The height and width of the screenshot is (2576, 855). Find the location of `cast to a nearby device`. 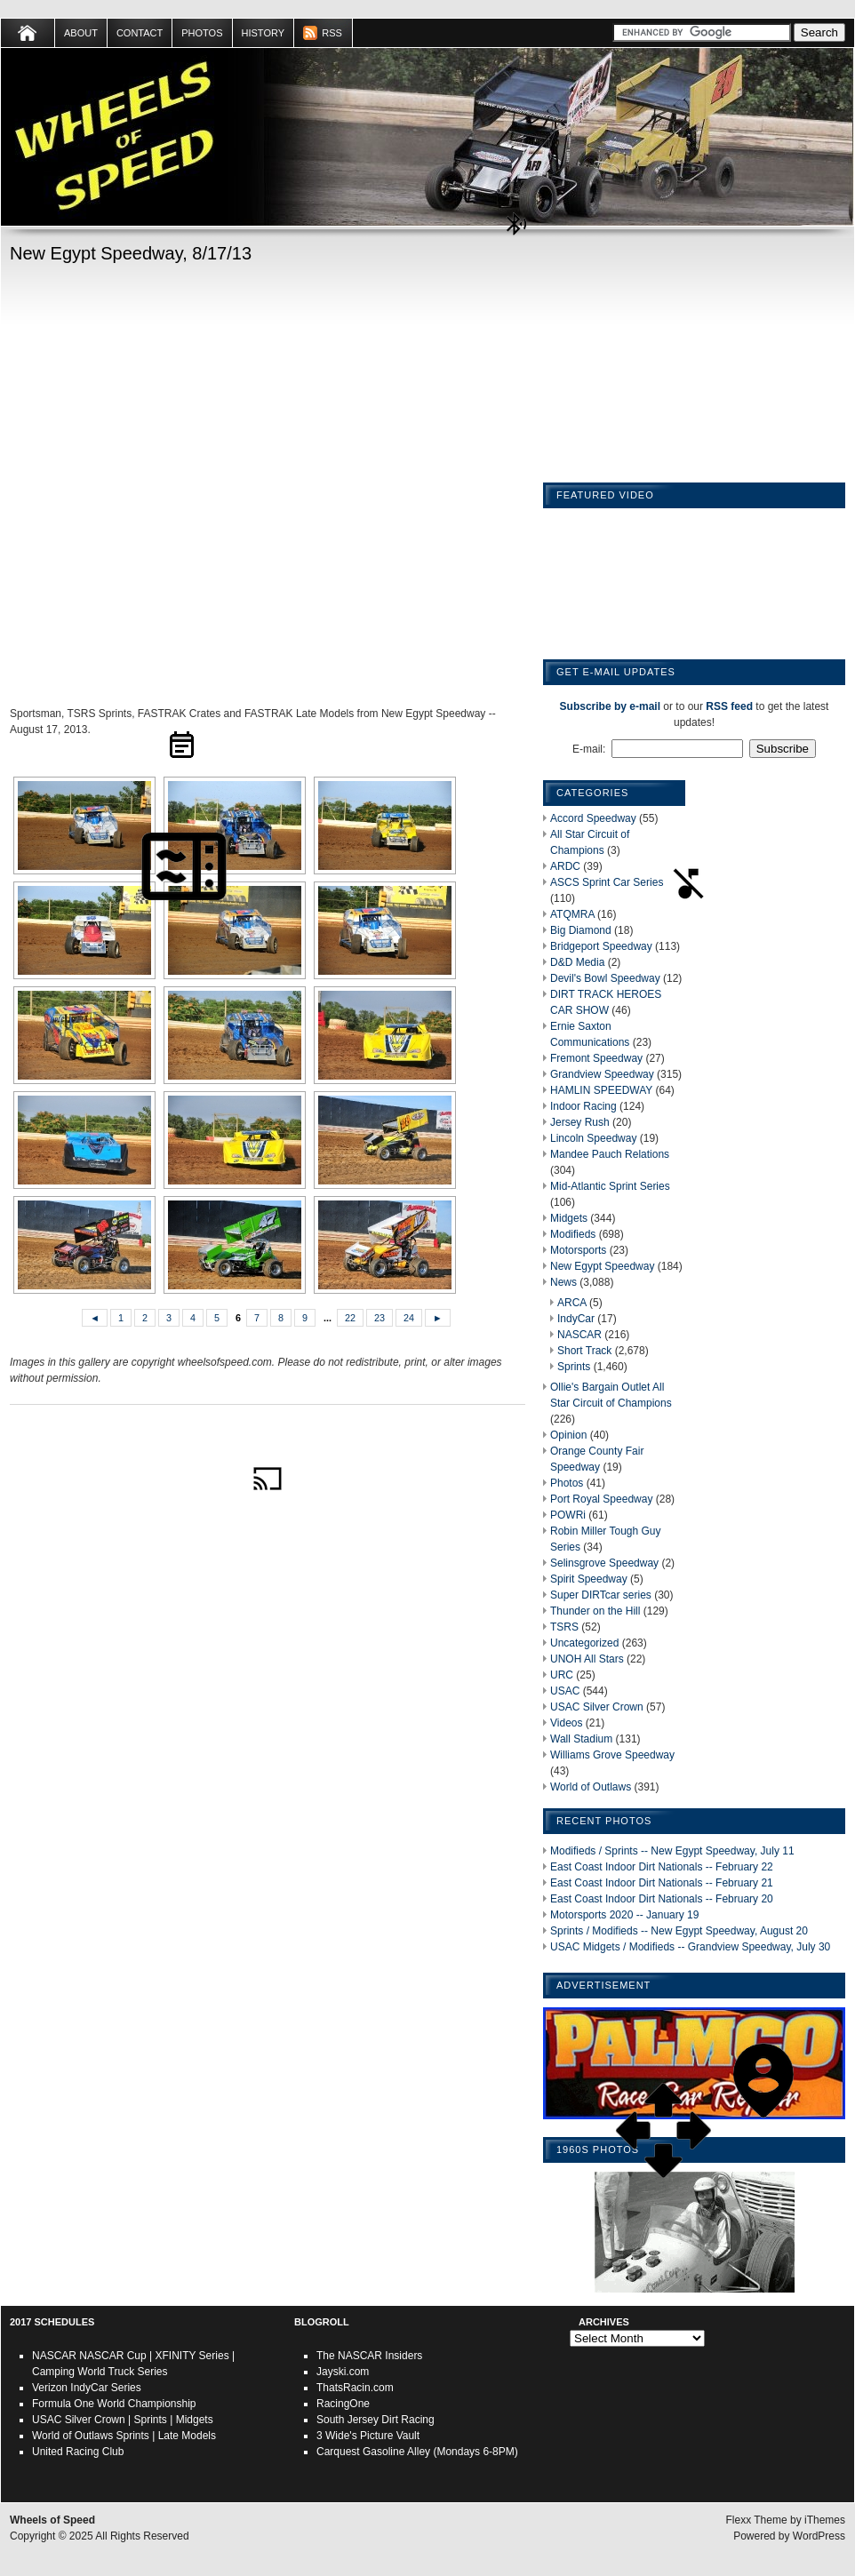

cast to a nearby device is located at coordinates (268, 1479).